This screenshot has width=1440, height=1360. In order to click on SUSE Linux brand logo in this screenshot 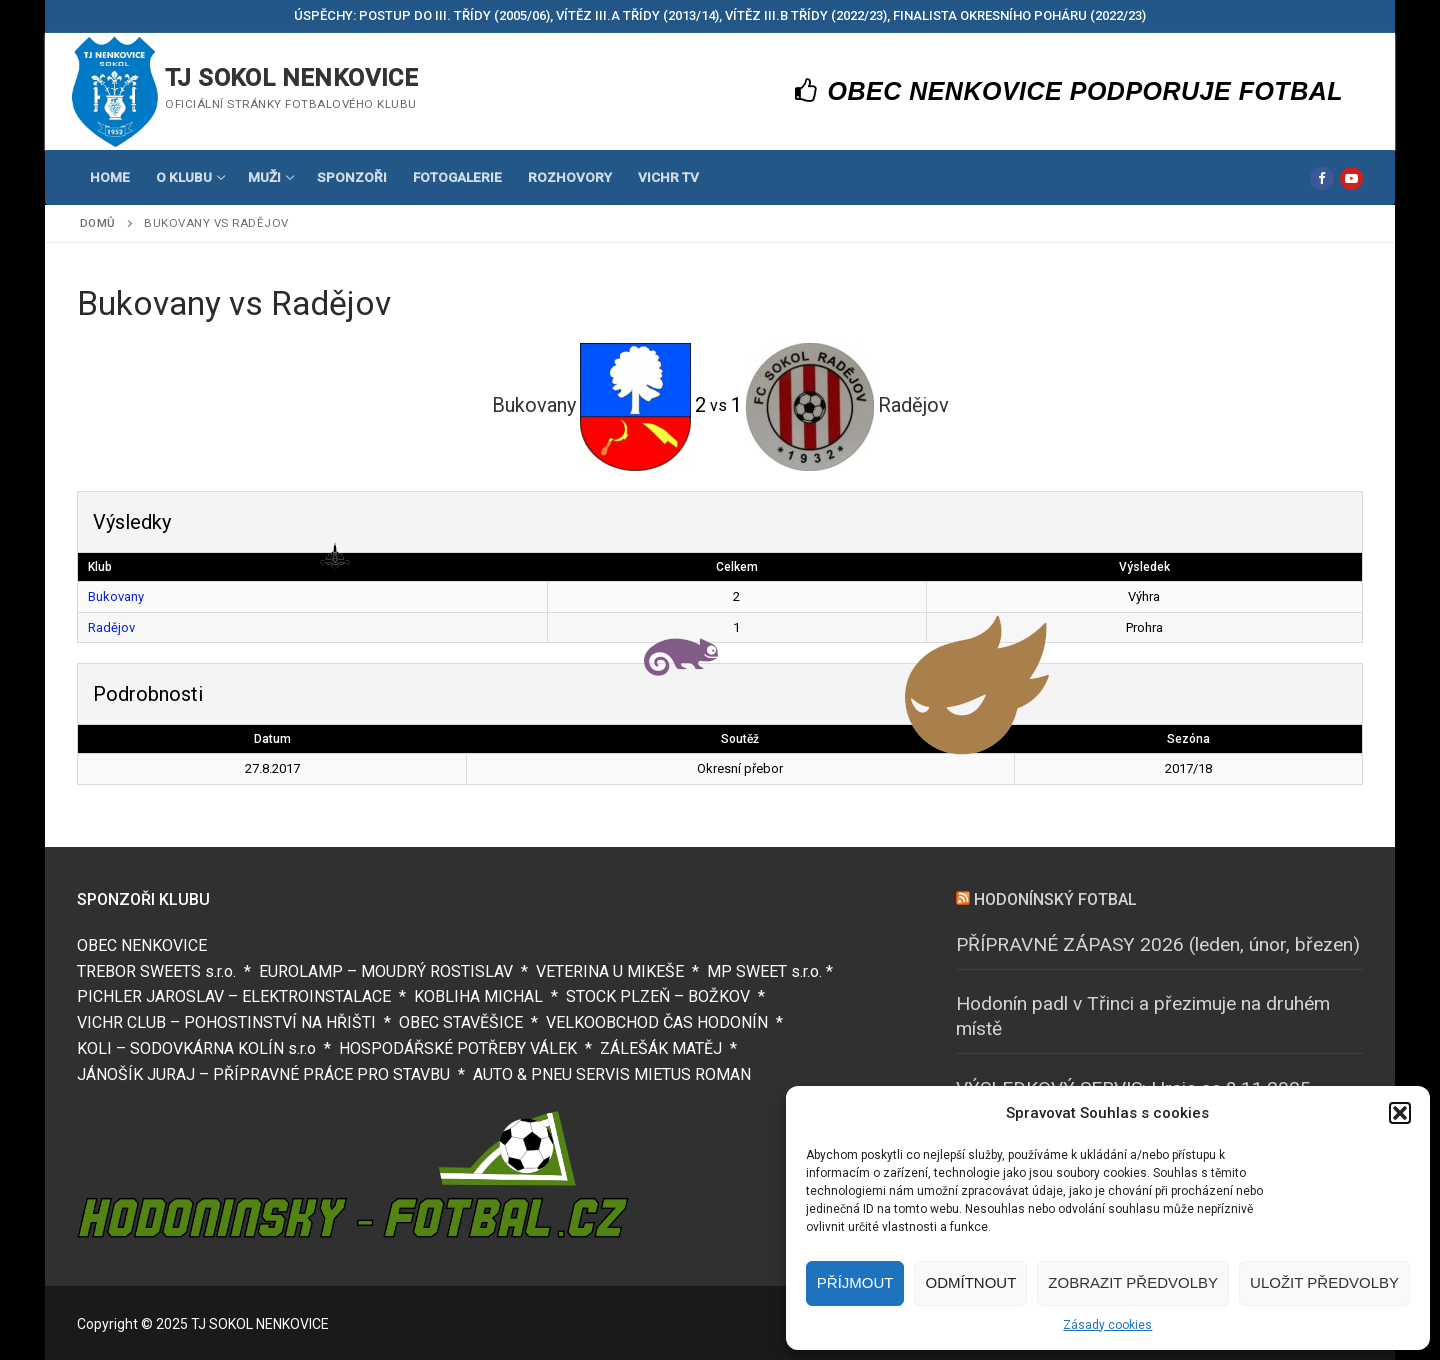, I will do `click(681, 657)`.